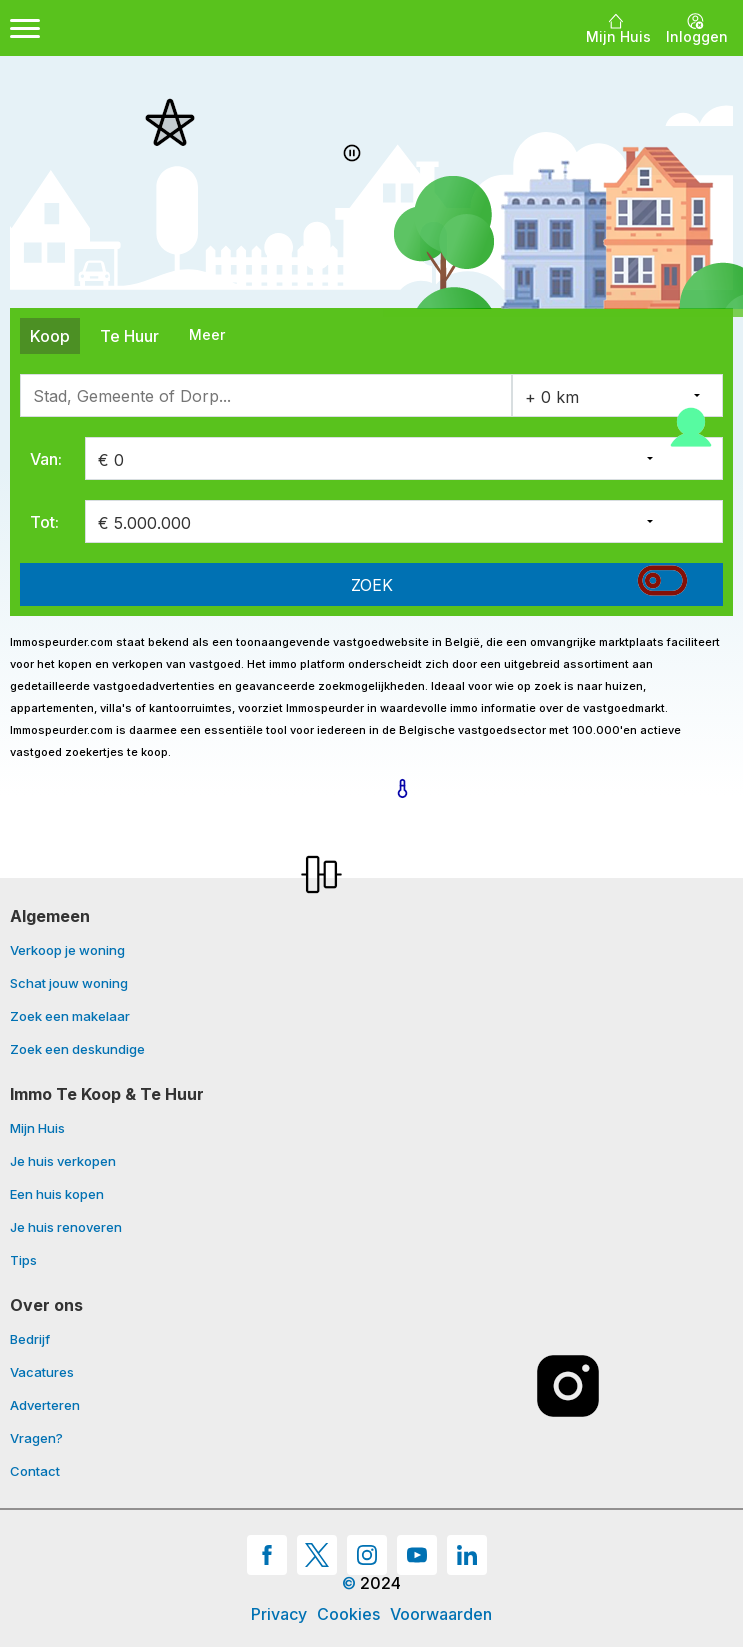 This screenshot has height=1647, width=743. Describe the element at coordinates (321, 874) in the screenshot. I see `align selected objects to vertical center` at that location.